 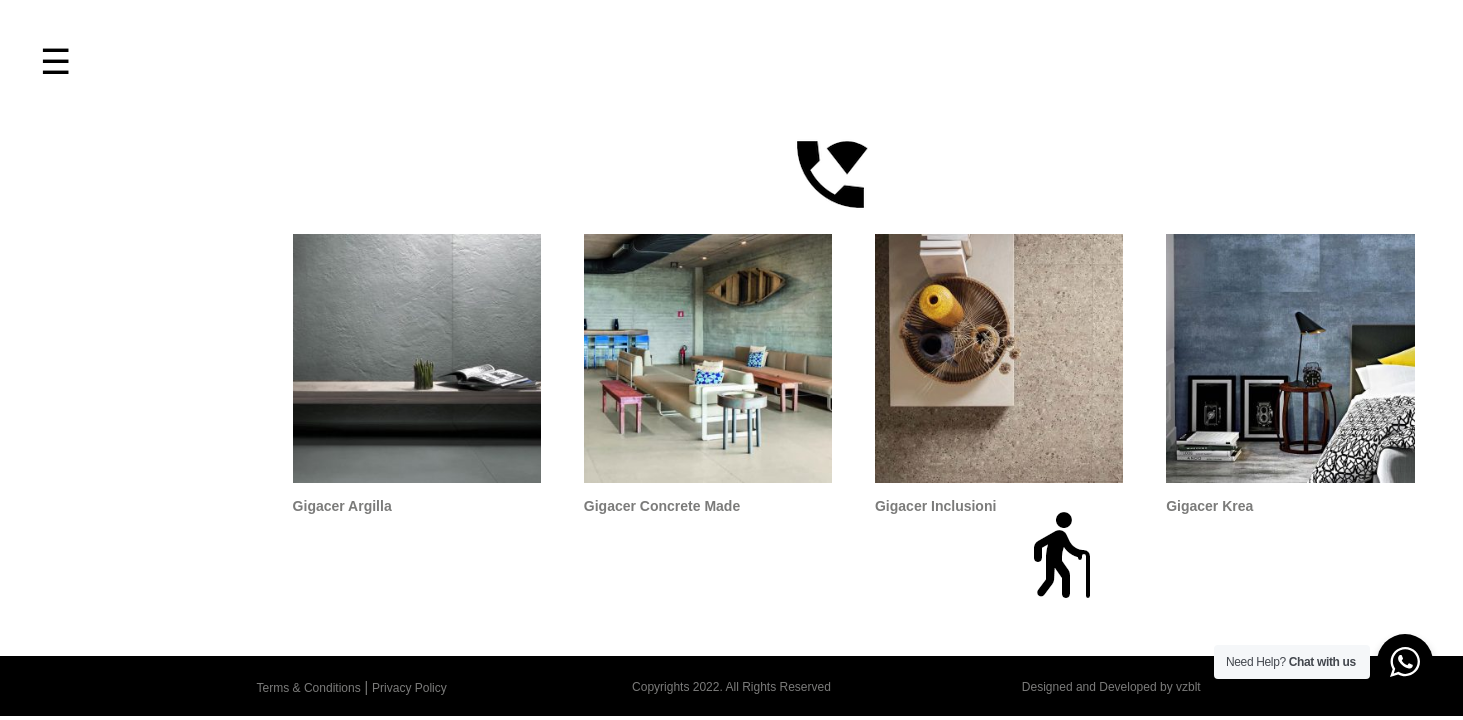 What do you see at coordinates (830, 174) in the screenshot?
I see `enable wifi calling feature` at bounding box center [830, 174].